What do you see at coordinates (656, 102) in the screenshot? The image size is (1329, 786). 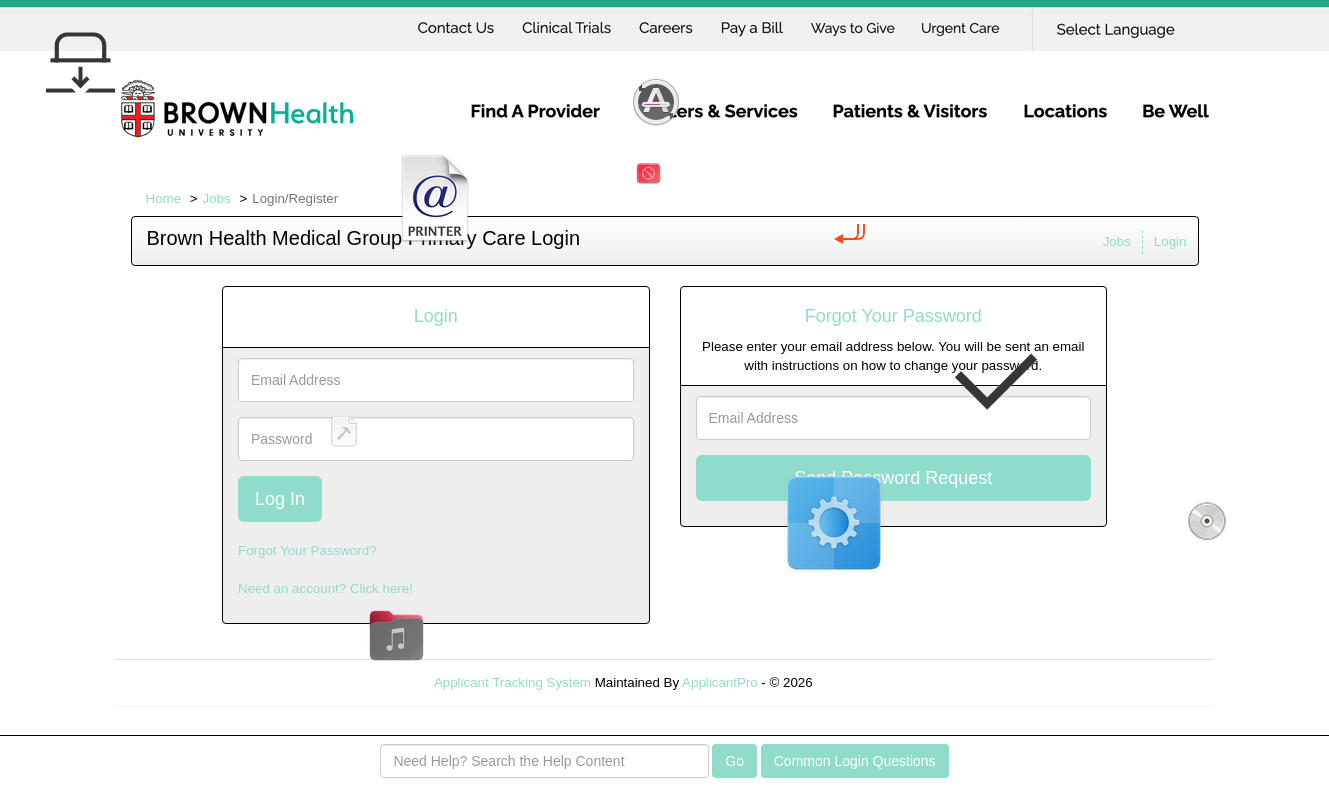 I see `check for available software updates` at bounding box center [656, 102].